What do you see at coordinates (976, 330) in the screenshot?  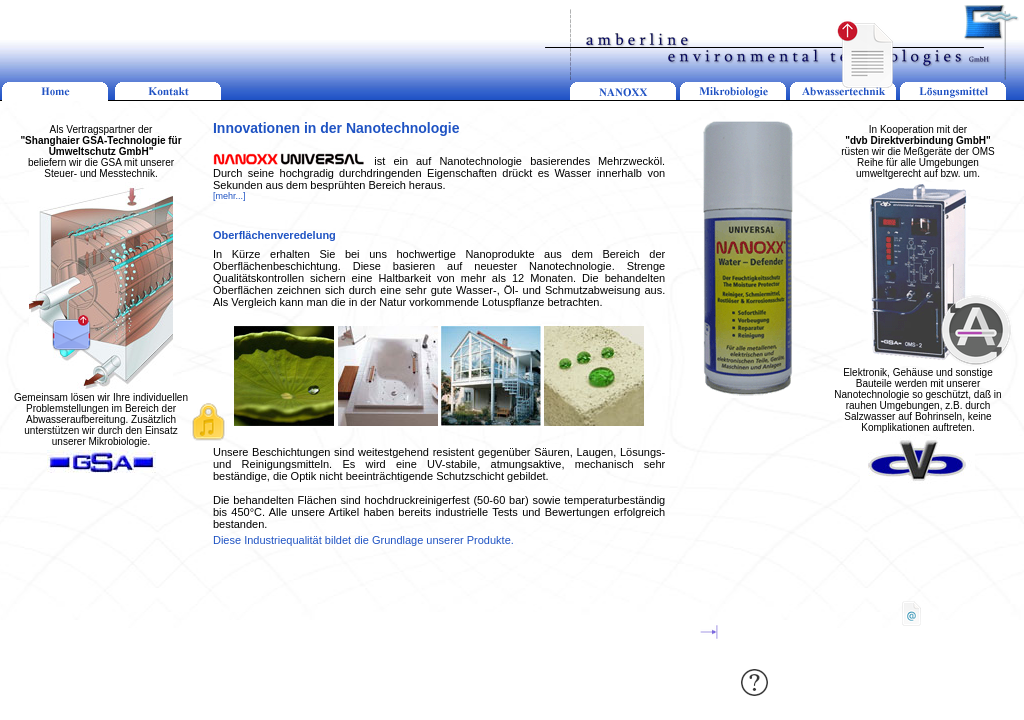 I see `open the software update manager` at bounding box center [976, 330].